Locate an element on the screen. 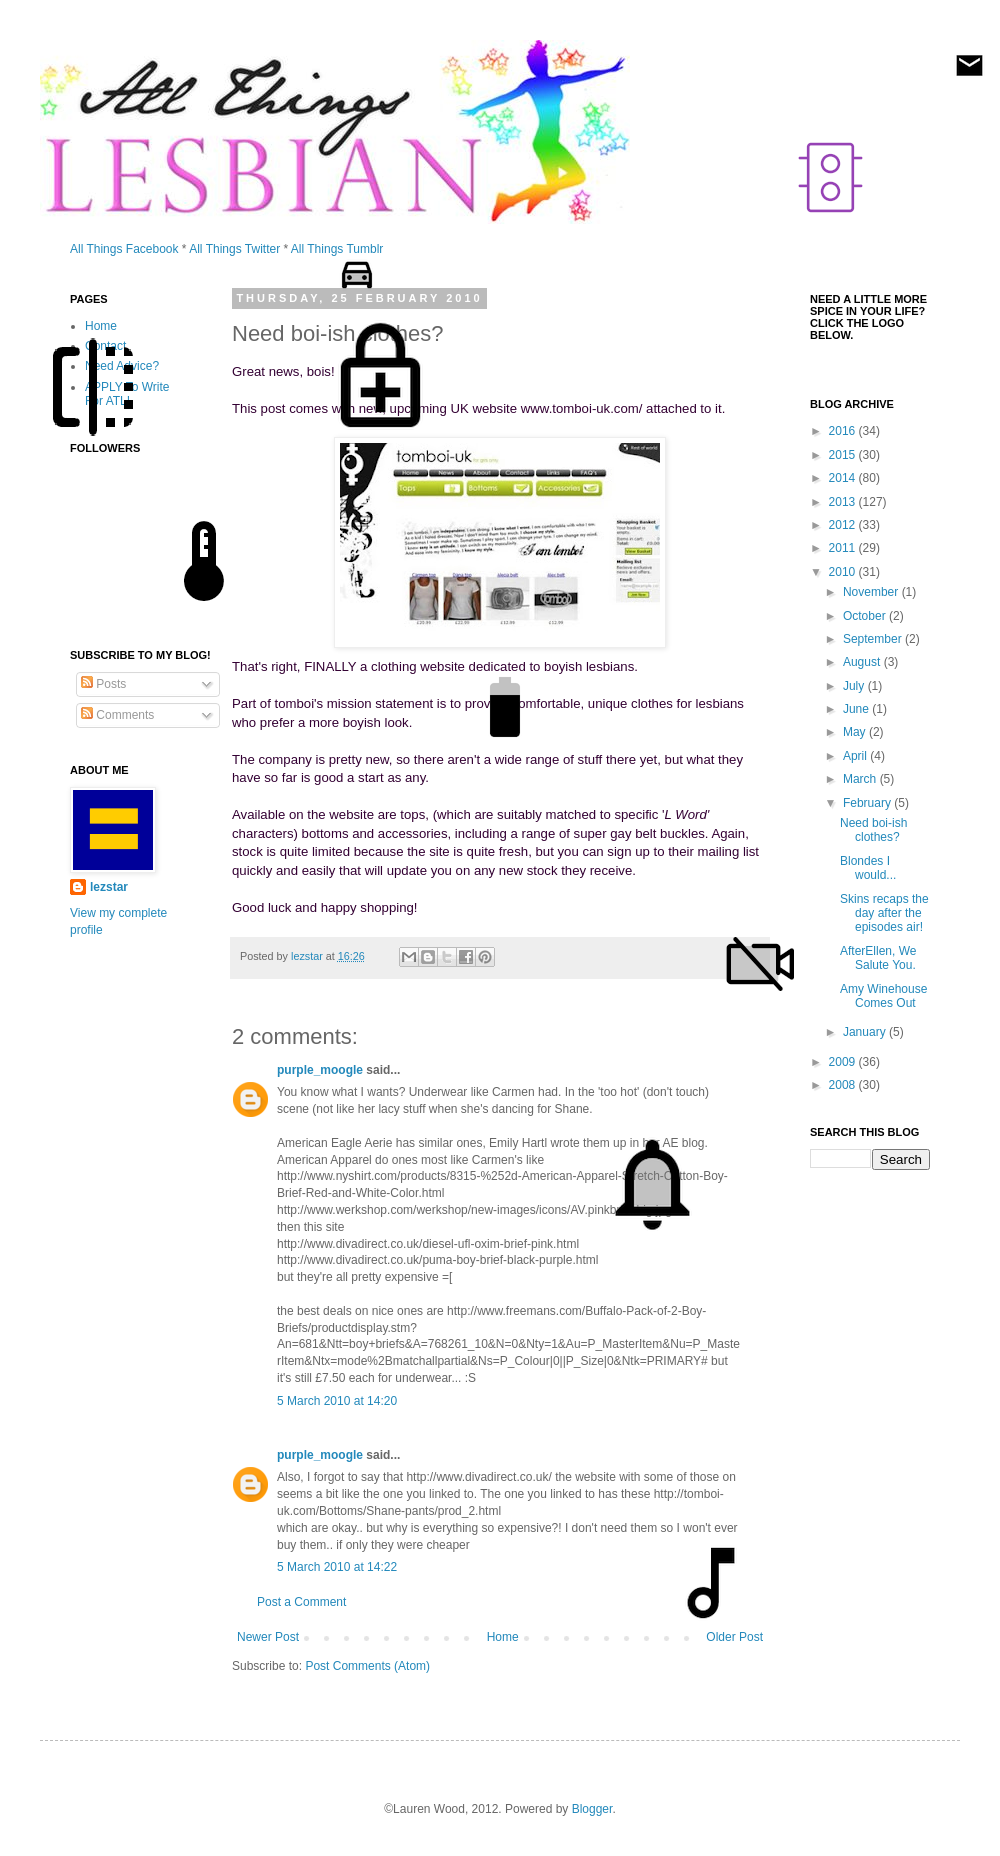 This screenshot has width=1000, height=1856. view notifications is located at coordinates (652, 1183).